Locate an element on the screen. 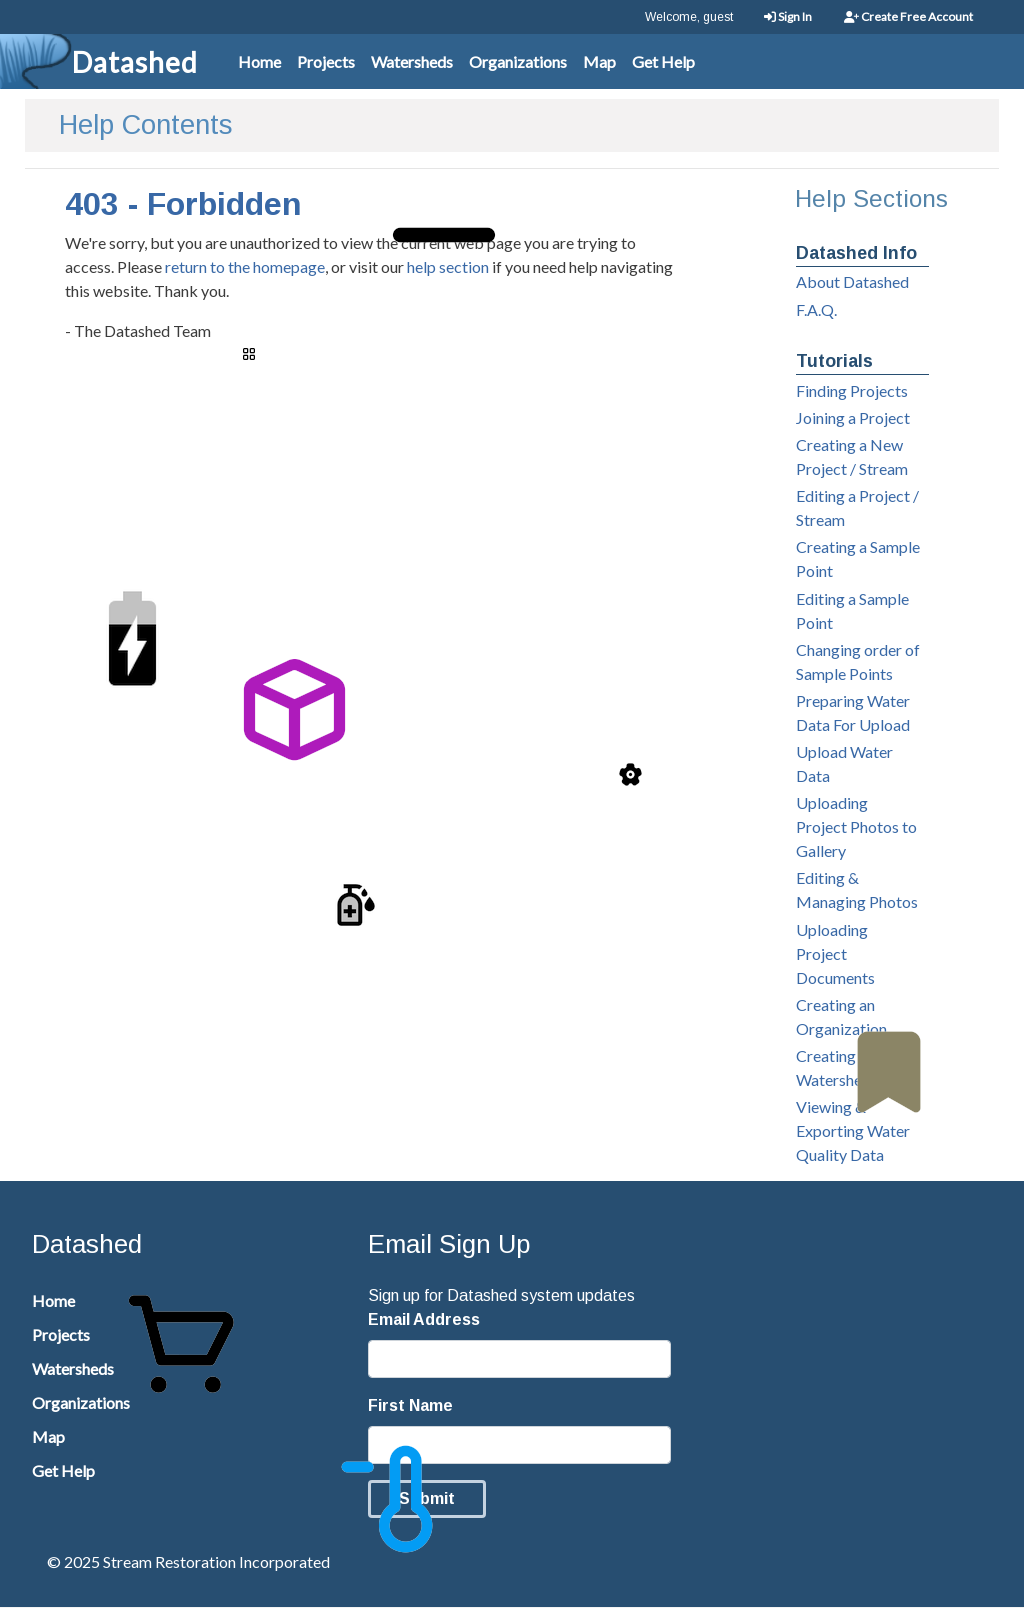 The height and width of the screenshot is (1608, 1024). view 3D model or object is located at coordinates (294, 709).